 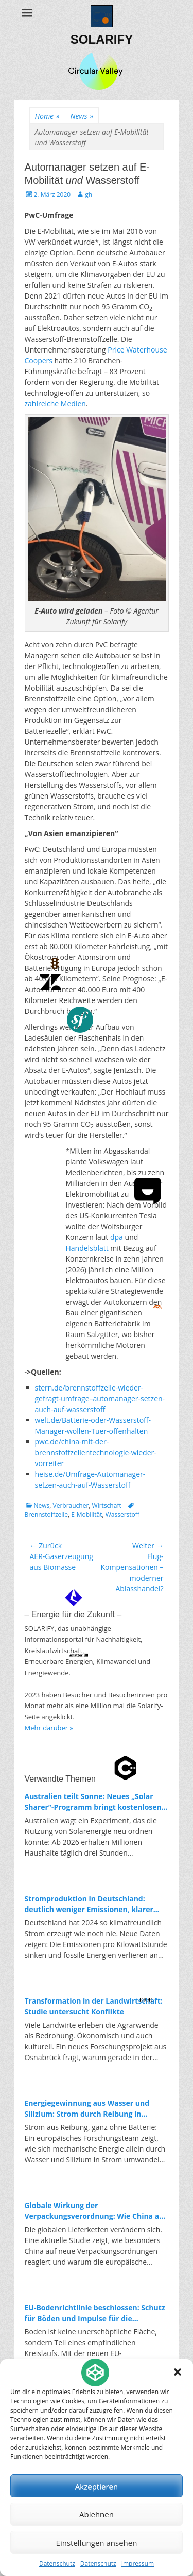 What do you see at coordinates (125, 1768) in the screenshot?
I see `indicates C++ programming language` at bounding box center [125, 1768].